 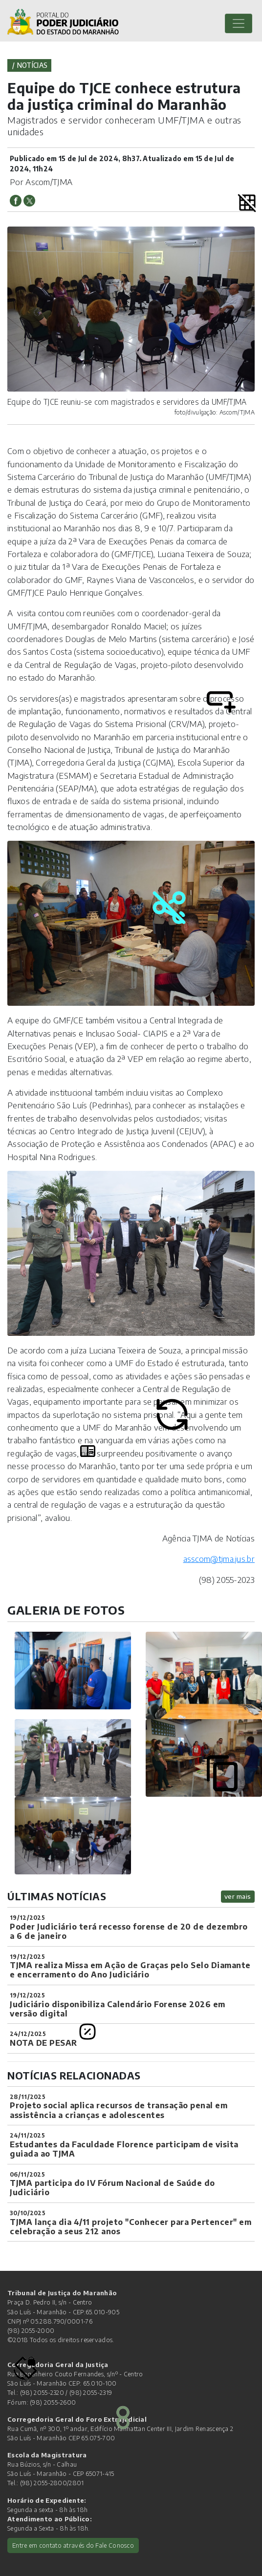 I want to click on screen rotation is locked, so click(x=25, y=2368).